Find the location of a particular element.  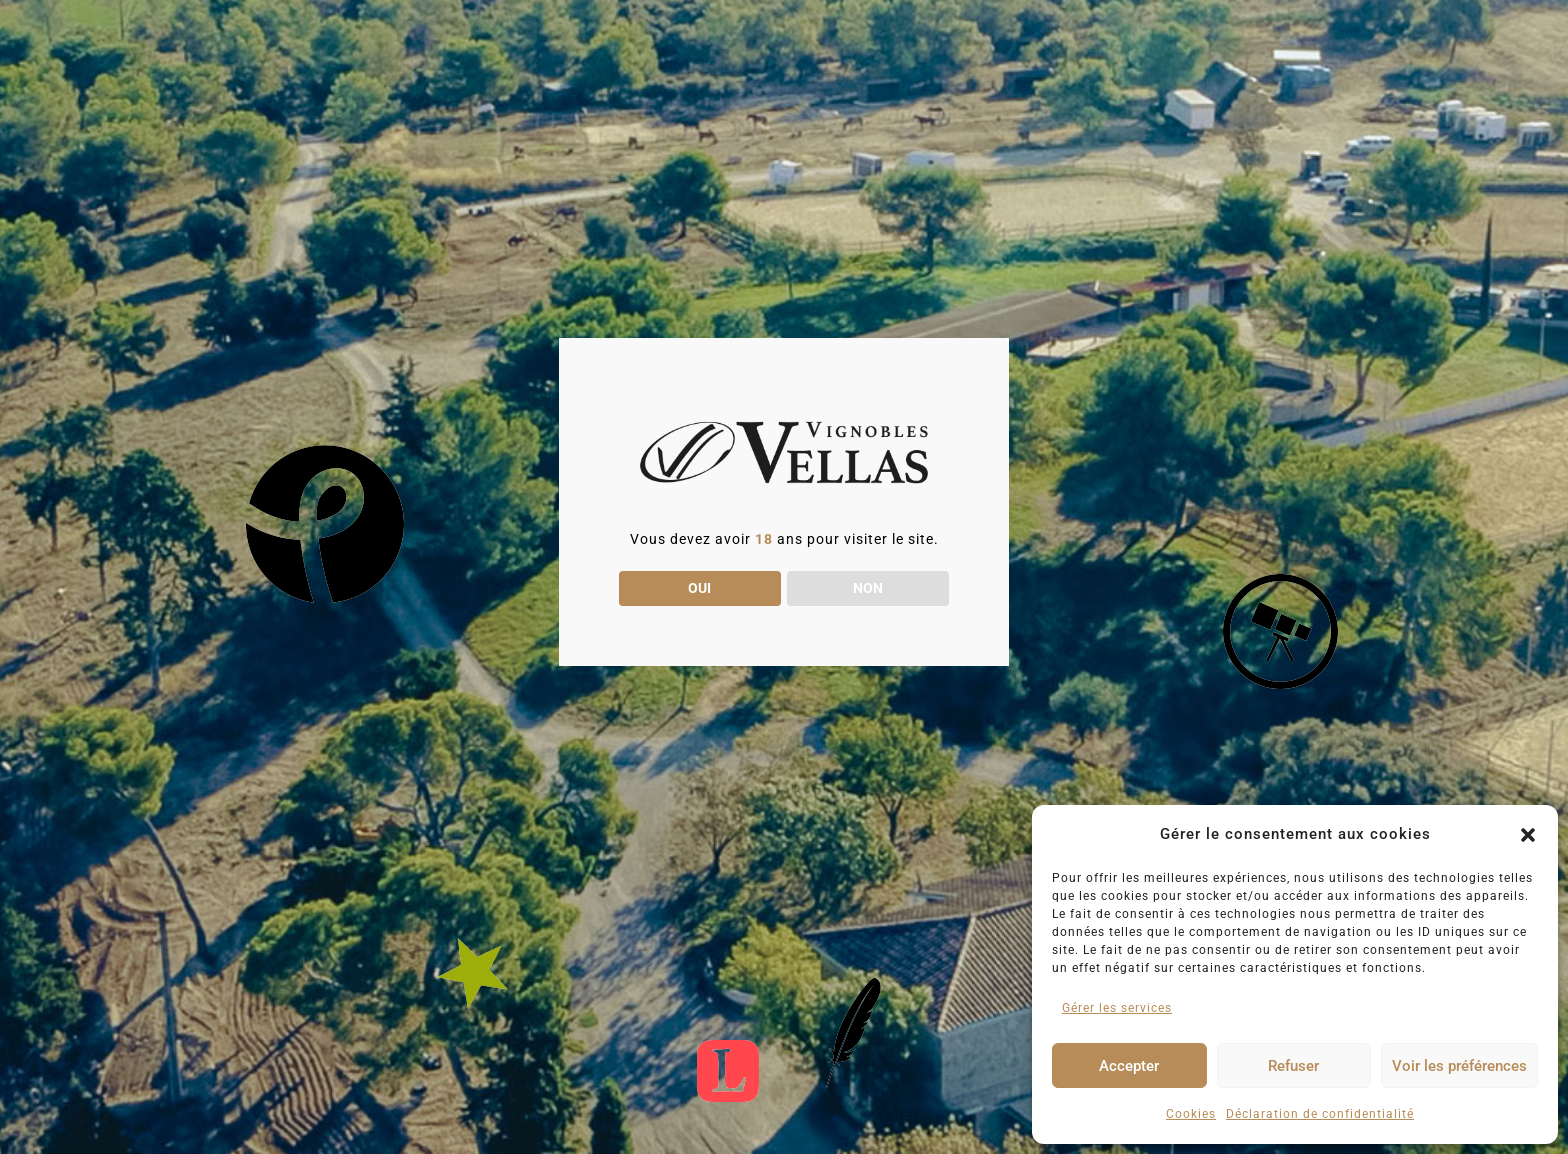

apache software foundation logo is located at coordinates (857, 1033).